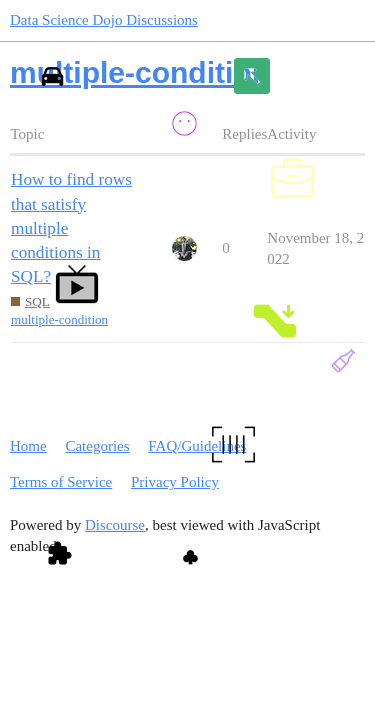  I want to click on access plugins or extensions, so click(60, 553).